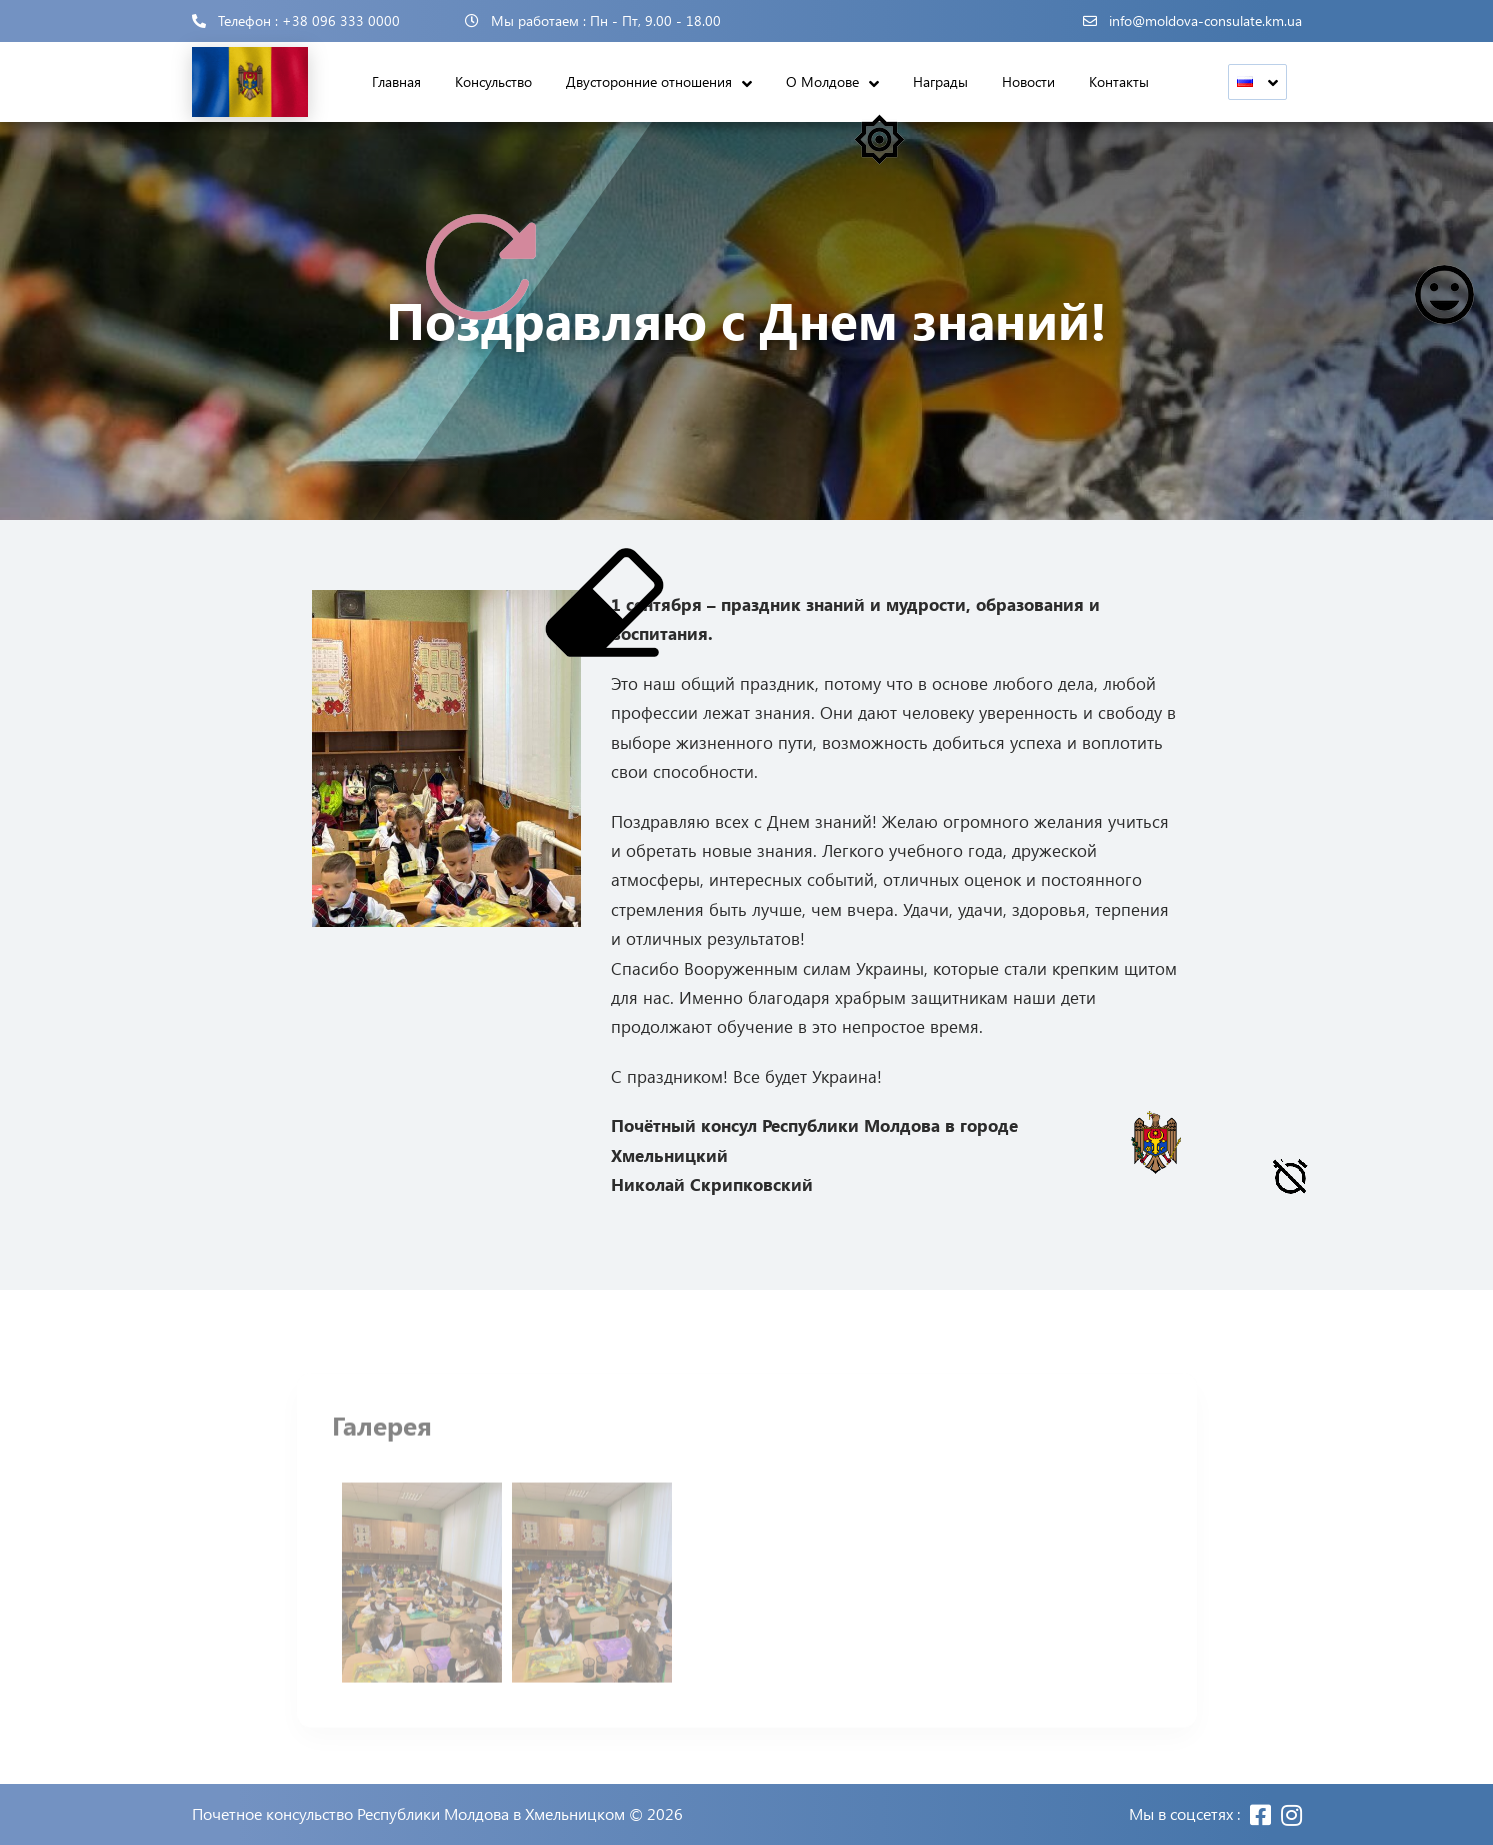  Describe the element at coordinates (879, 139) in the screenshot. I see `adjust screen brightness settings` at that location.